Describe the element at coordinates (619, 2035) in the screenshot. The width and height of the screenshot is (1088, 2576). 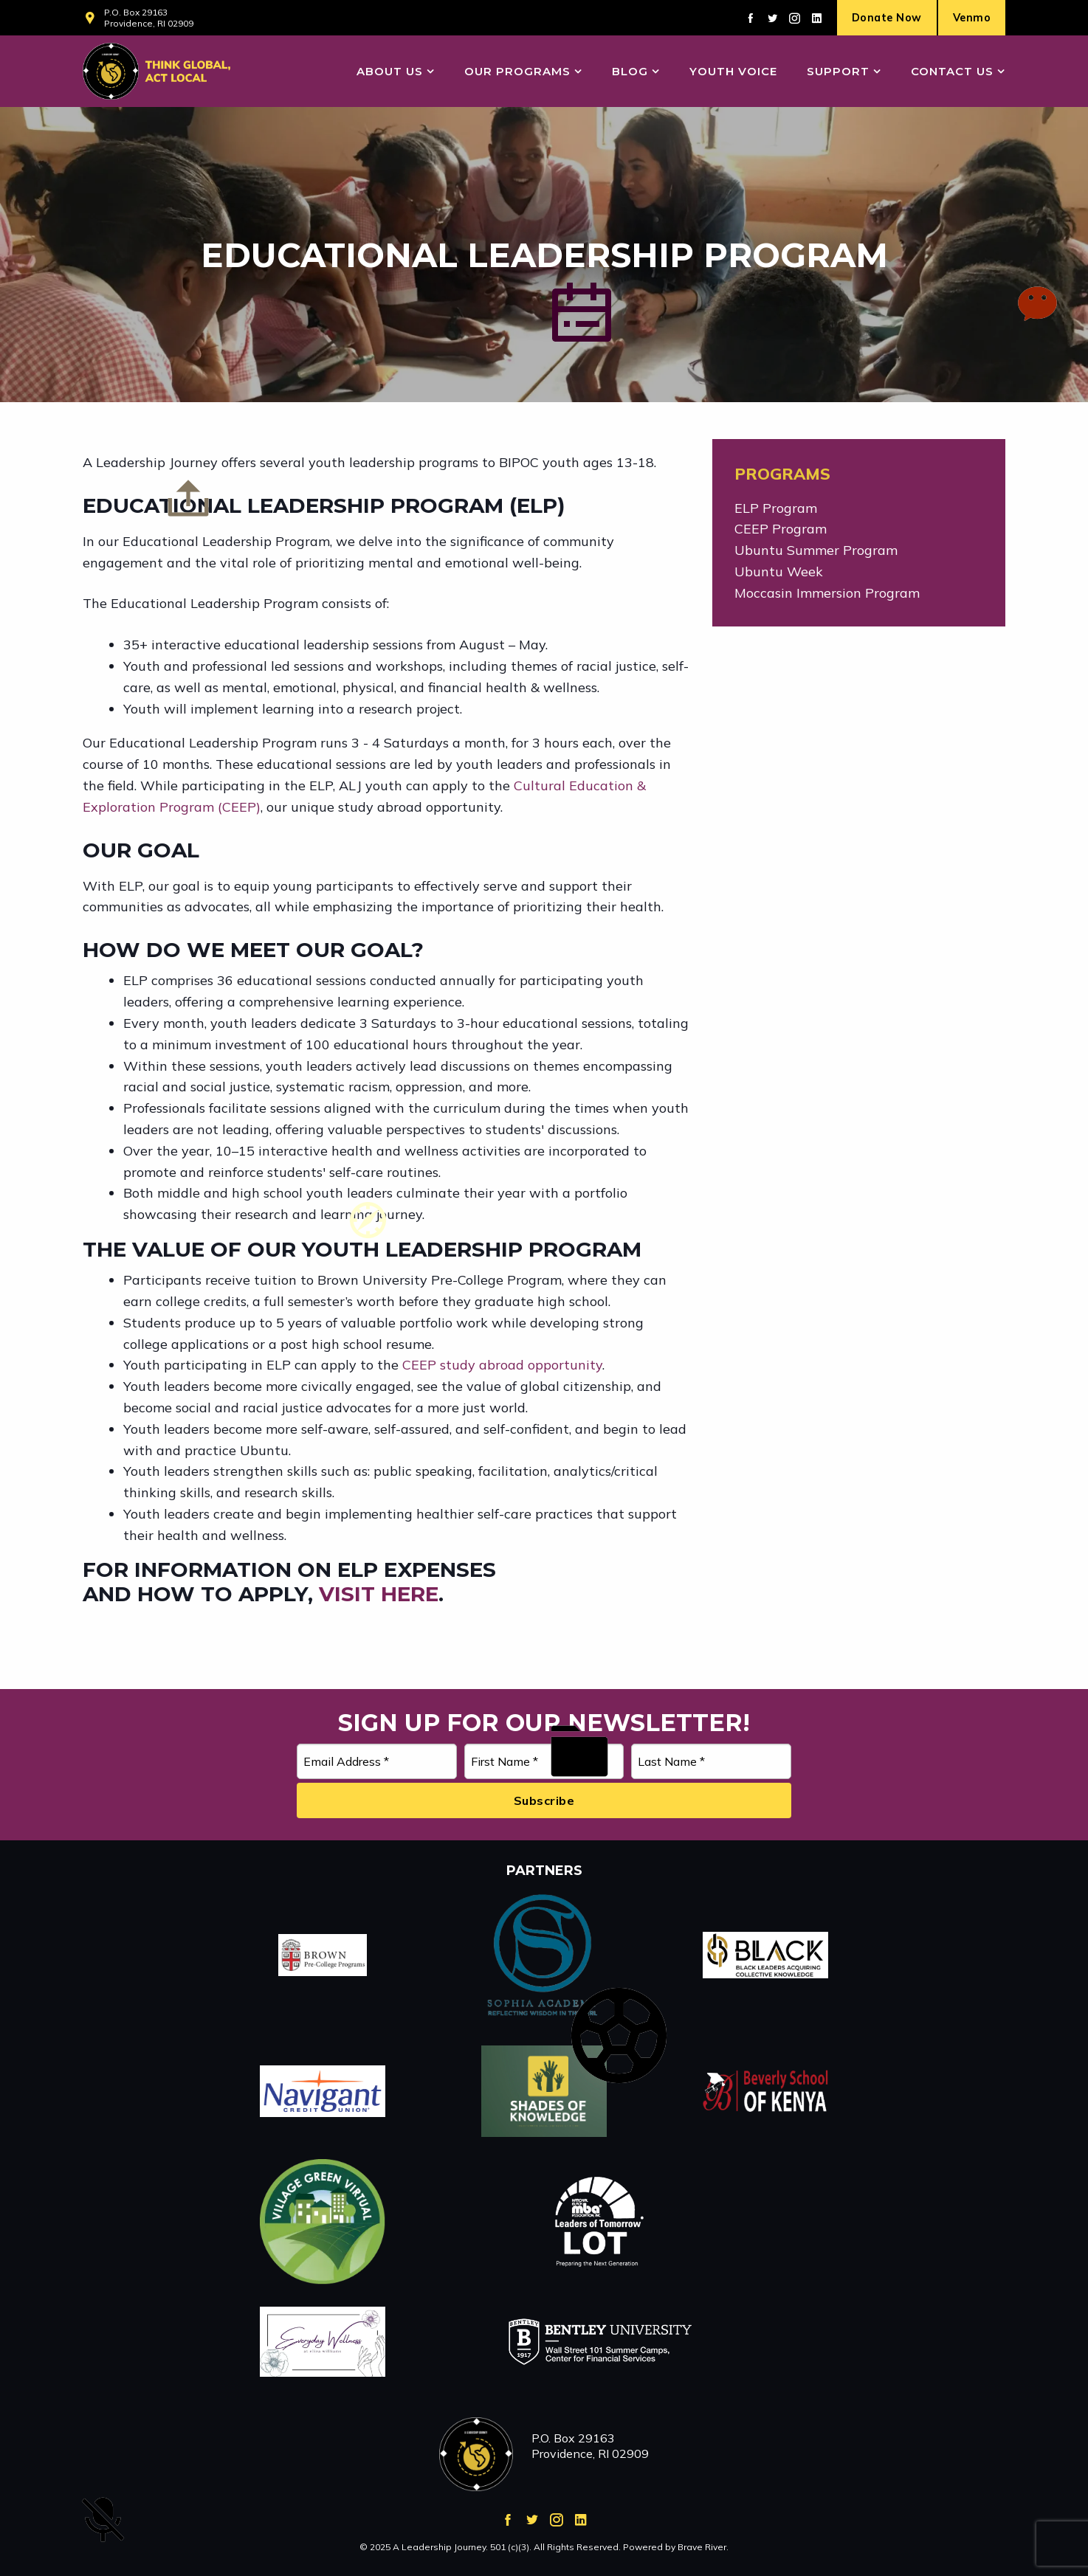
I see `access football or soccer content` at that location.